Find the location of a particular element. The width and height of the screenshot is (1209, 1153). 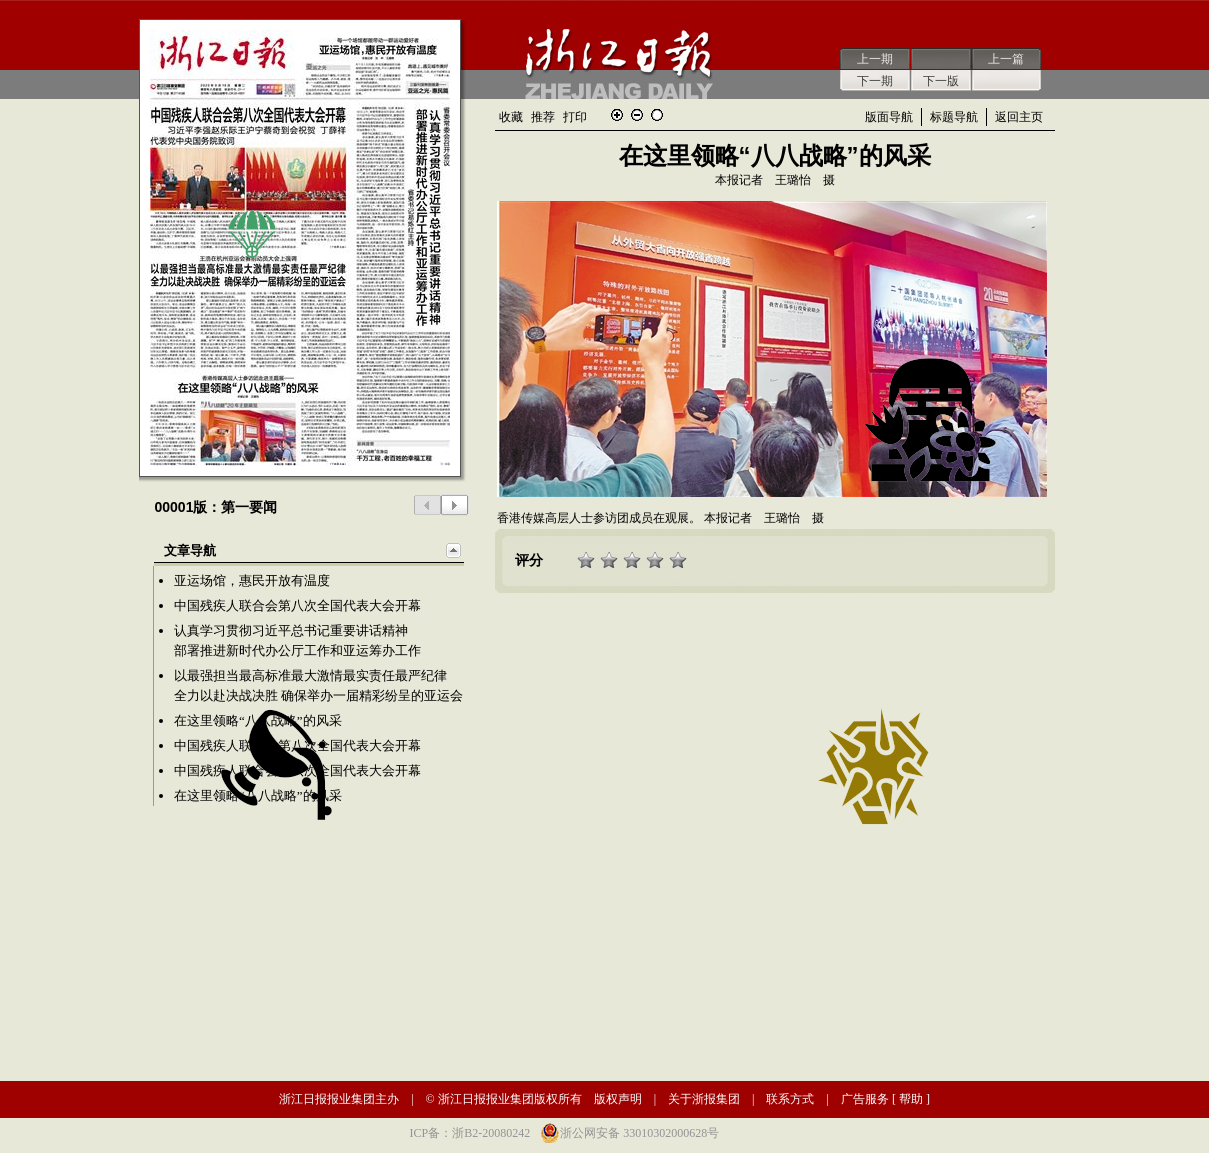

memorial or cemetery location marker is located at coordinates (930, 417).